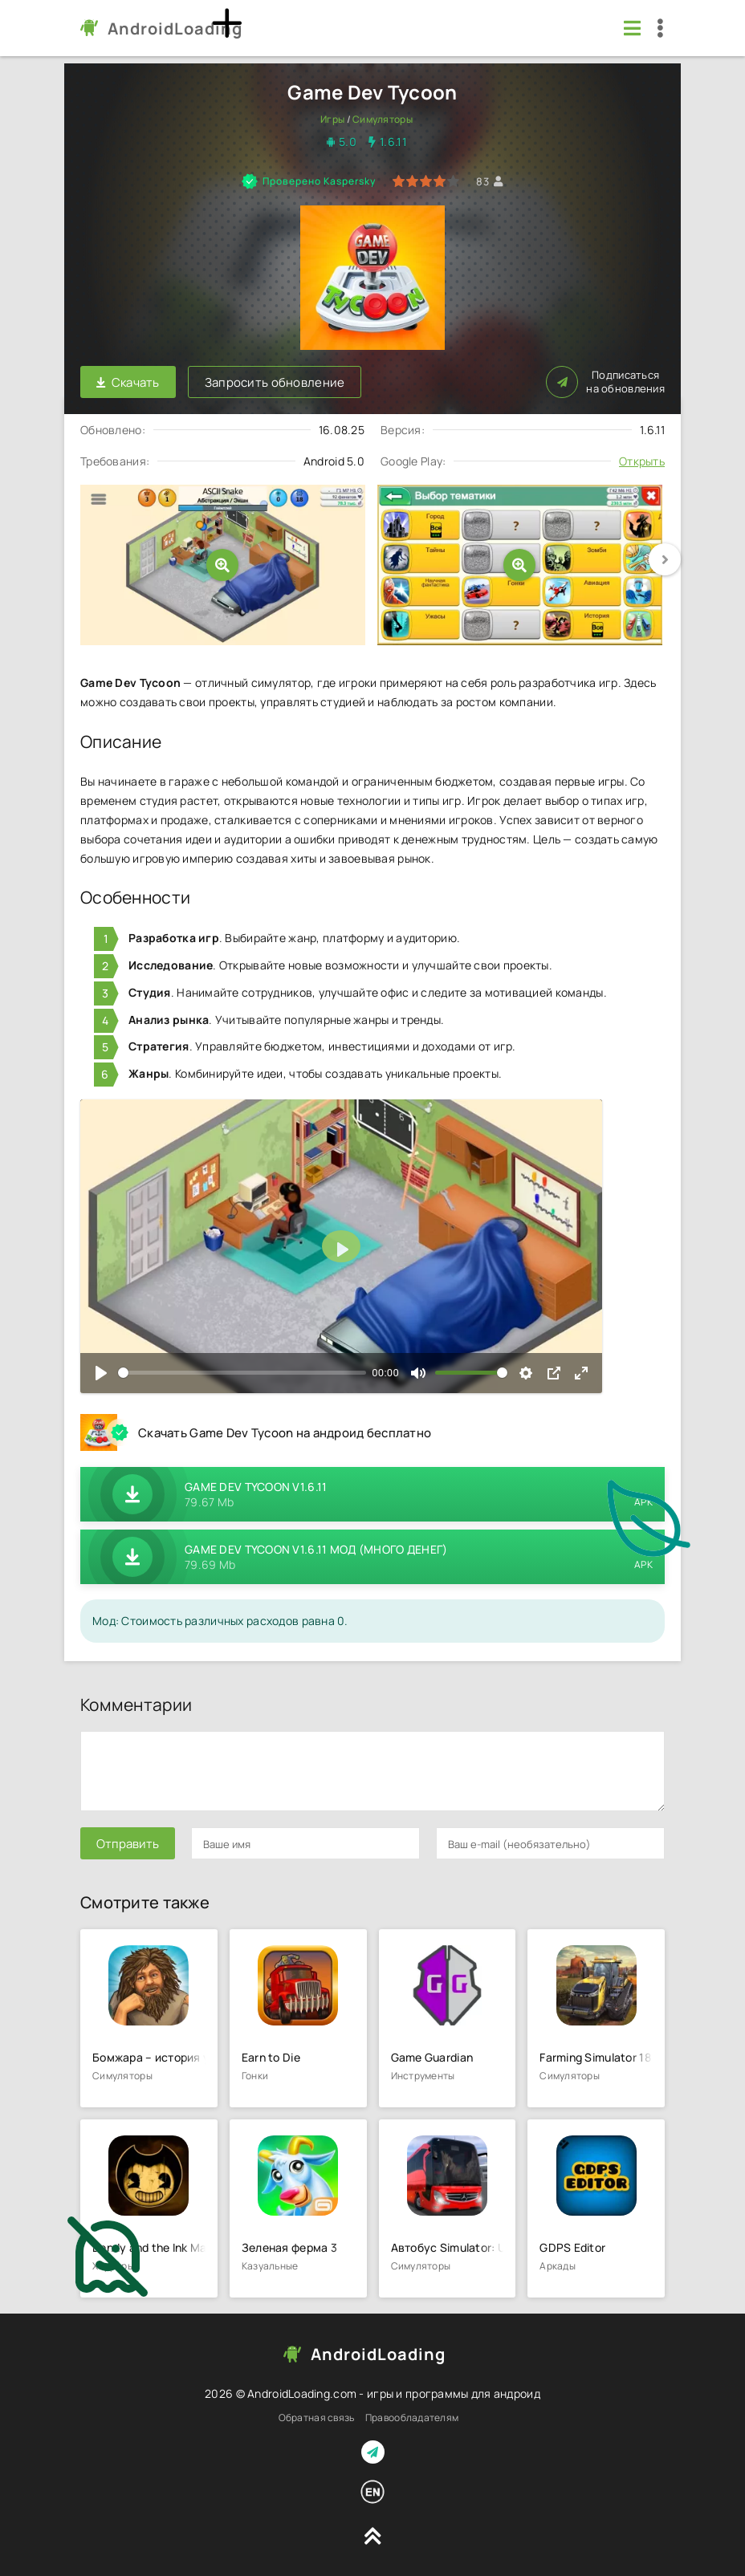  I want to click on indicates eco-friendly or sustainable option, so click(649, 1518).